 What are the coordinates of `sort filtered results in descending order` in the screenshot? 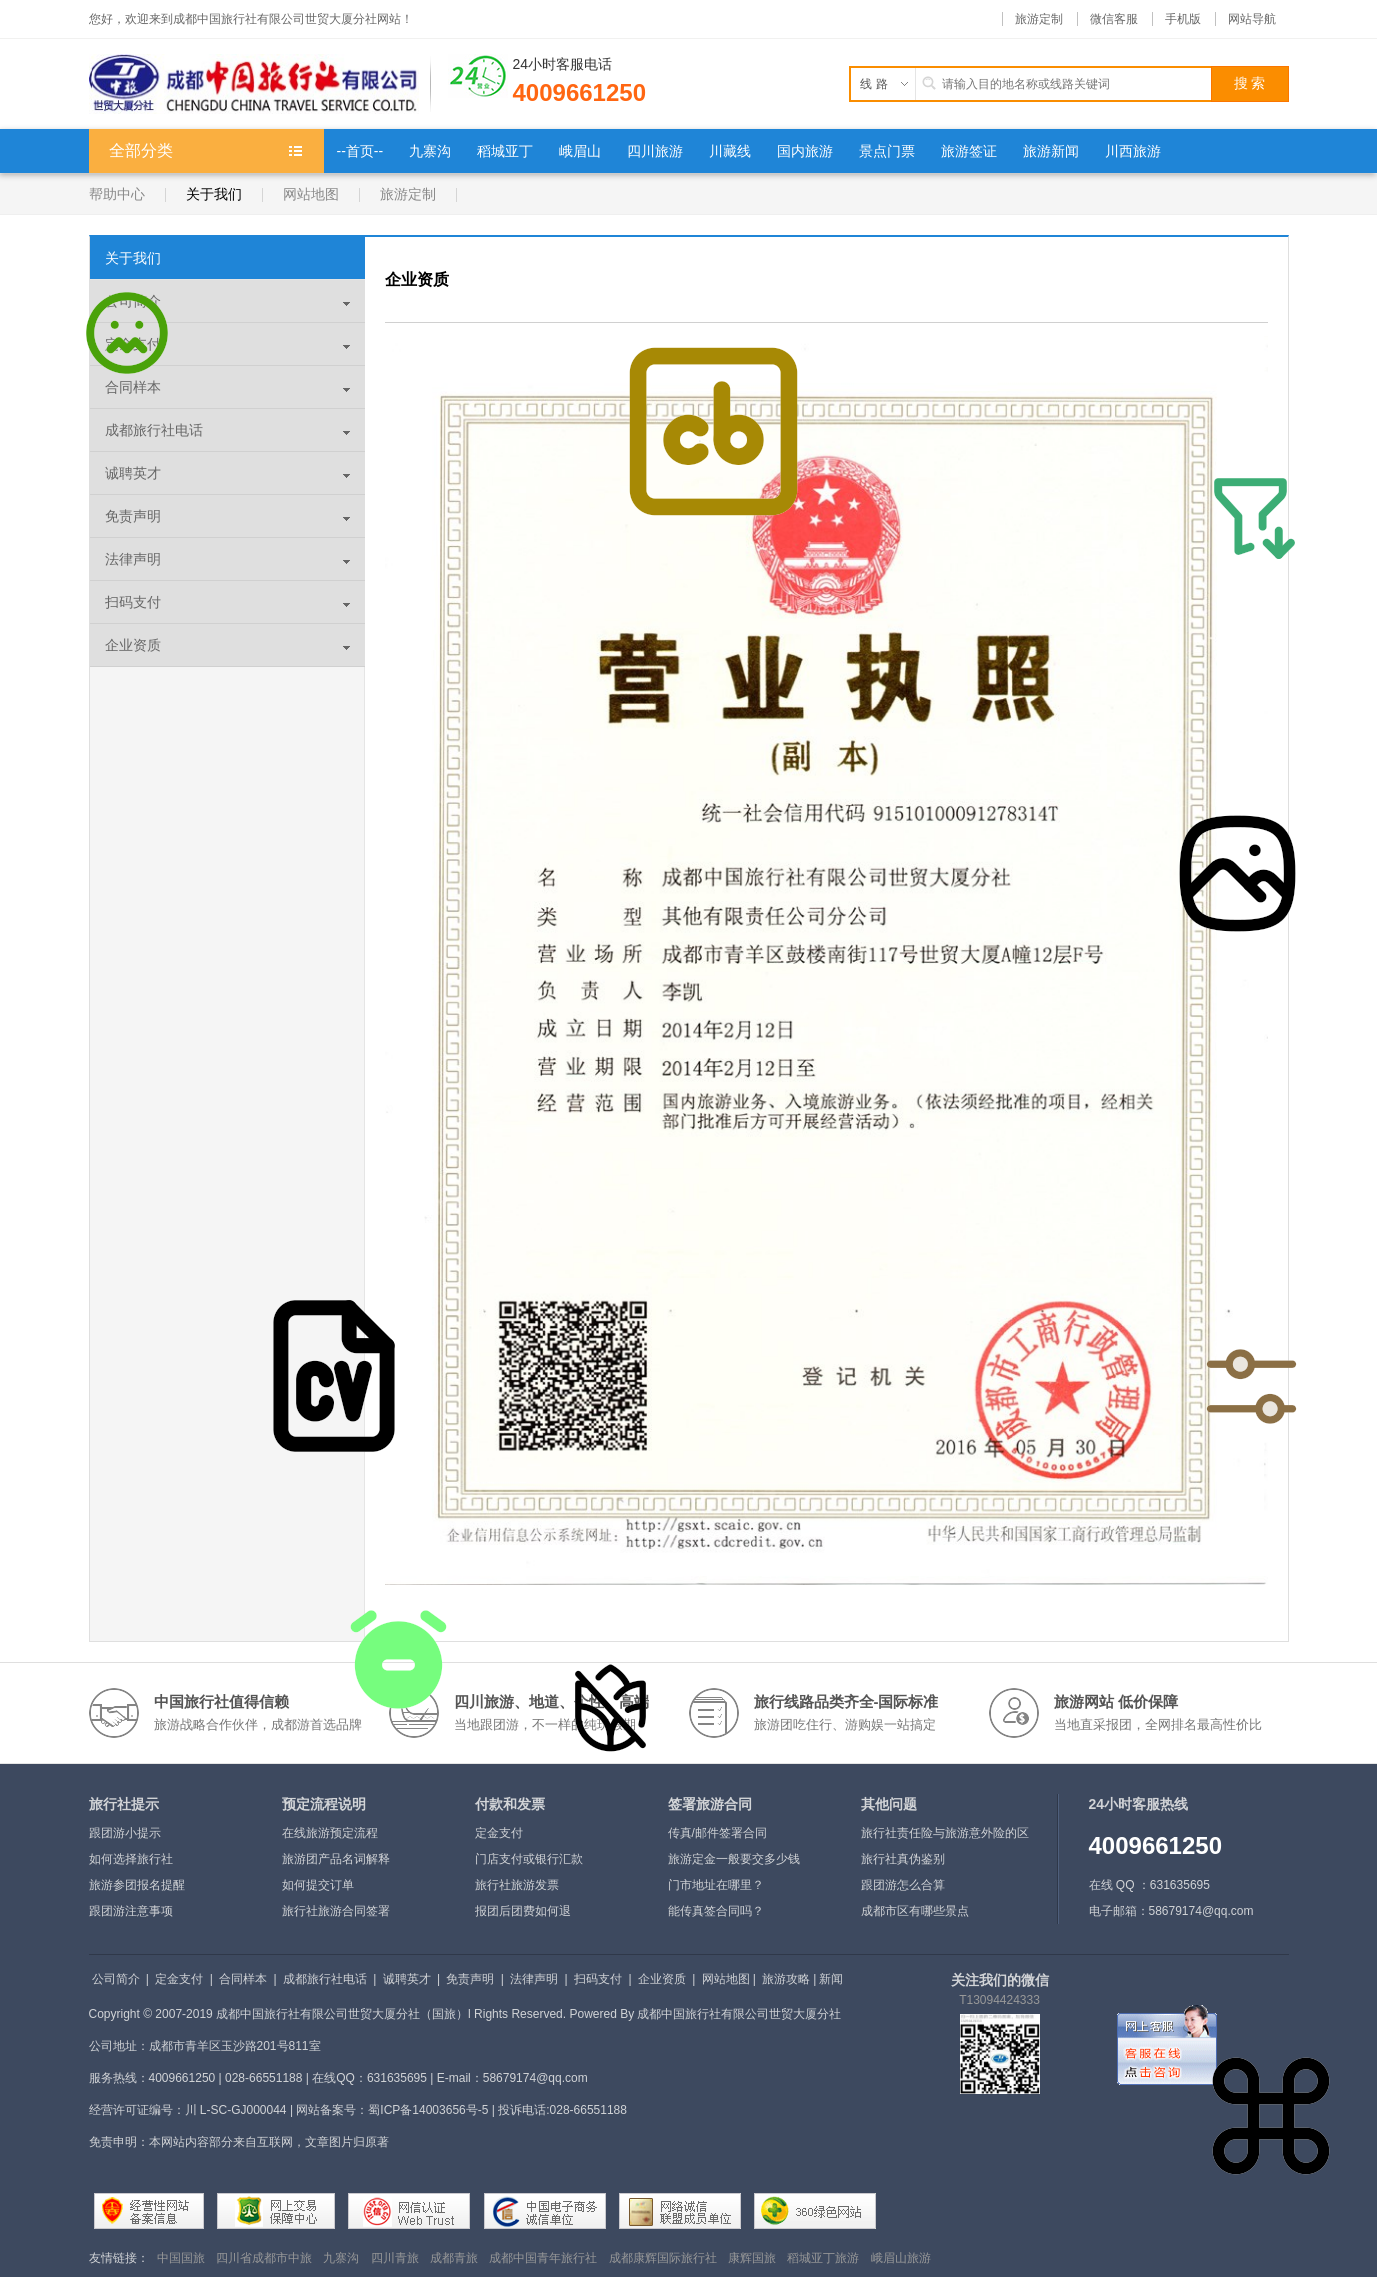 It's located at (1250, 514).